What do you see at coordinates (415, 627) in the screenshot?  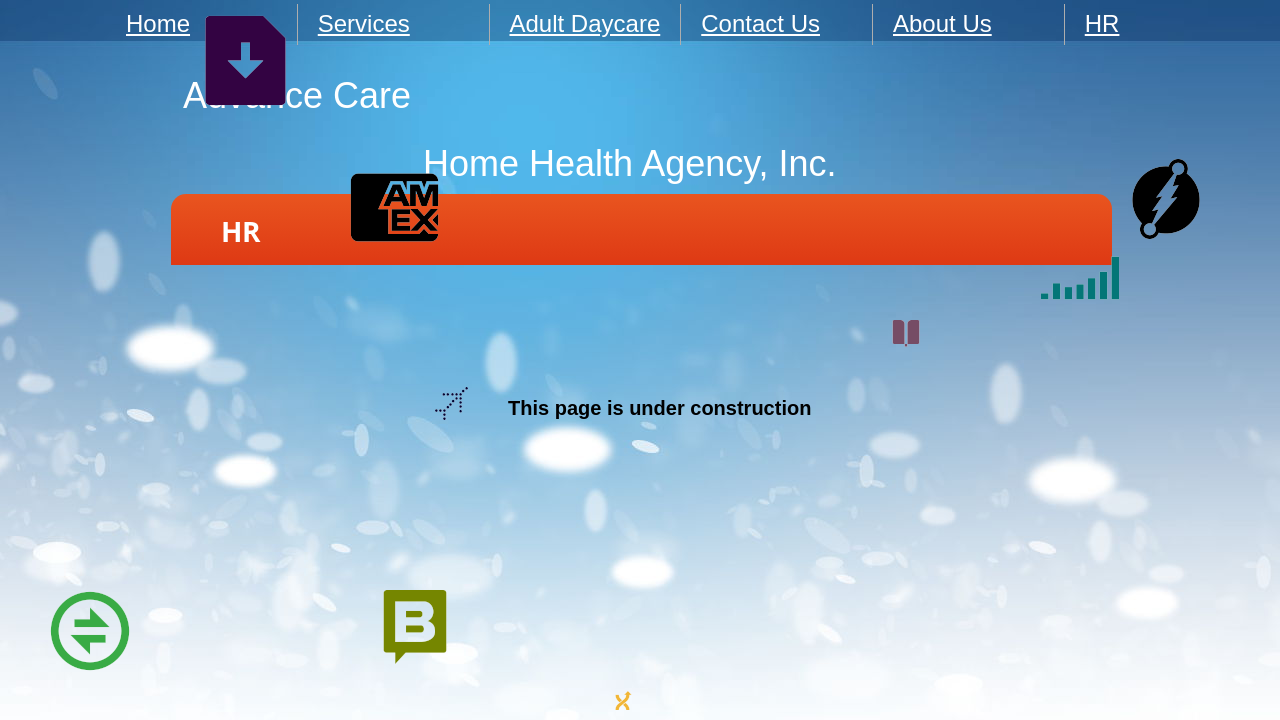 I see `open storyblok content management system` at bounding box center [415, 627].